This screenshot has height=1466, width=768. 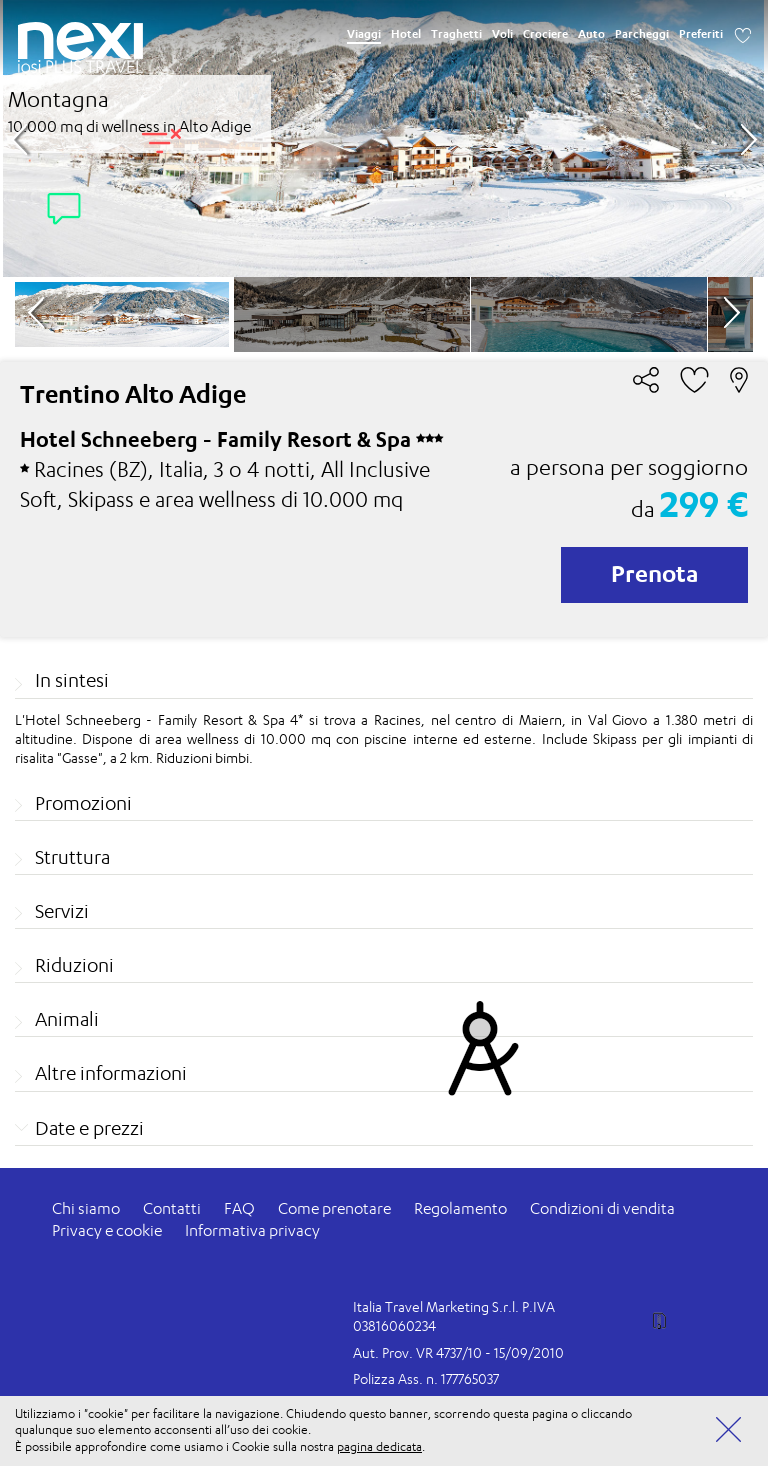 I want to click on leave a comment, so click(x=64, y=208).